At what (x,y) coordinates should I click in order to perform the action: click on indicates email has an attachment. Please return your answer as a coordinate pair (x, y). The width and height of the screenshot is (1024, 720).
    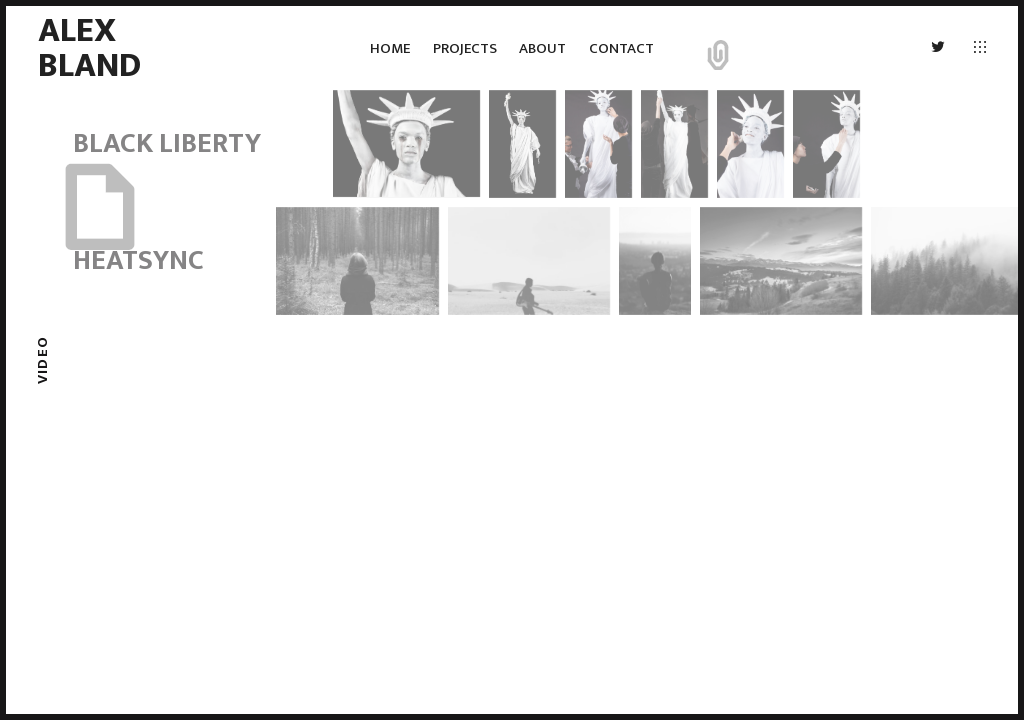
    Looking at the image, I should click on (719, 55).